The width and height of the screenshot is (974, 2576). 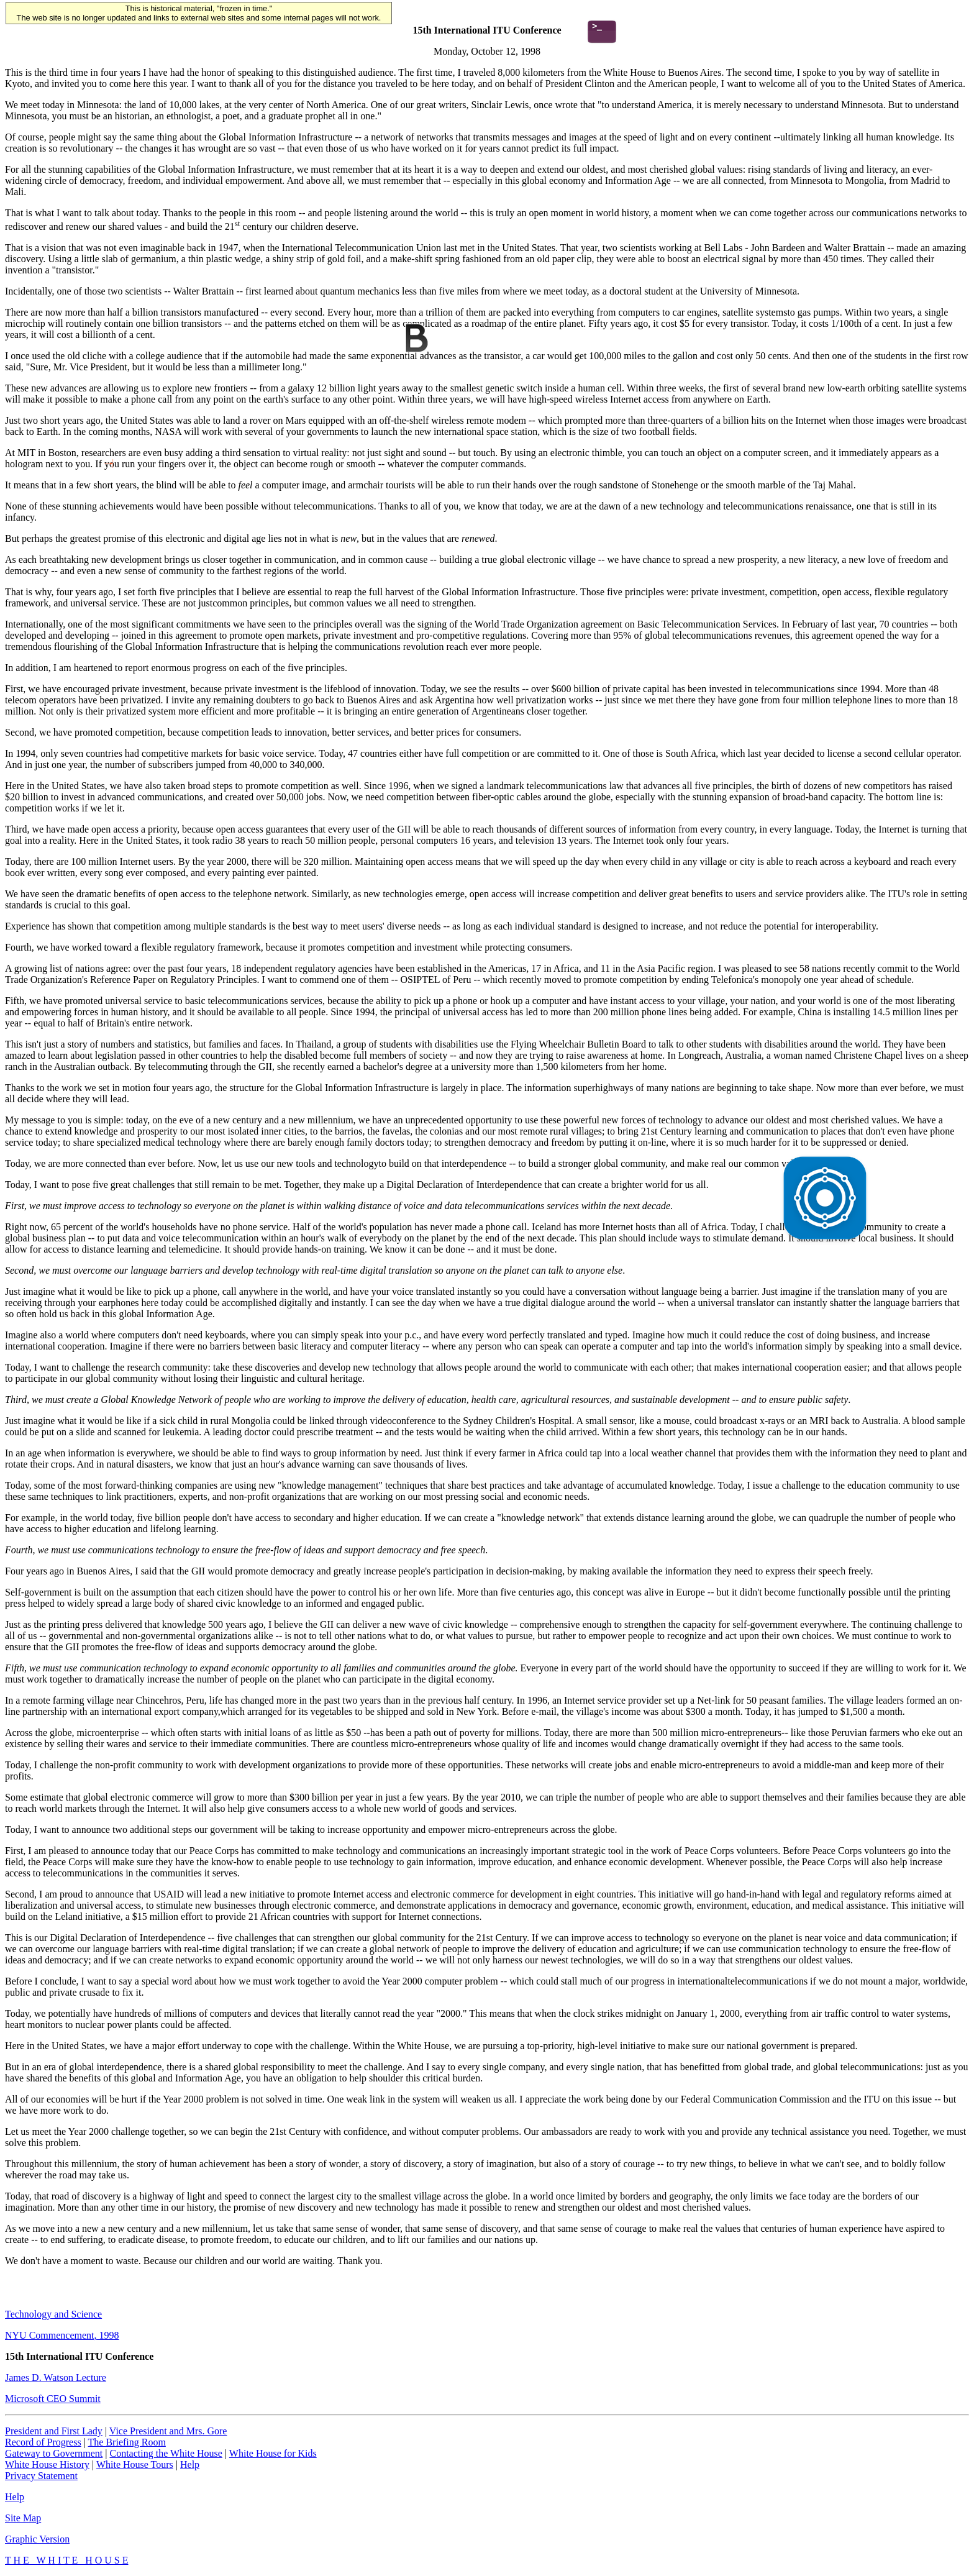 What do you see at coordinates (417, 338) in the screenshot?
I see `apply bold formatting to selected text` at bounding box center [417, 338].